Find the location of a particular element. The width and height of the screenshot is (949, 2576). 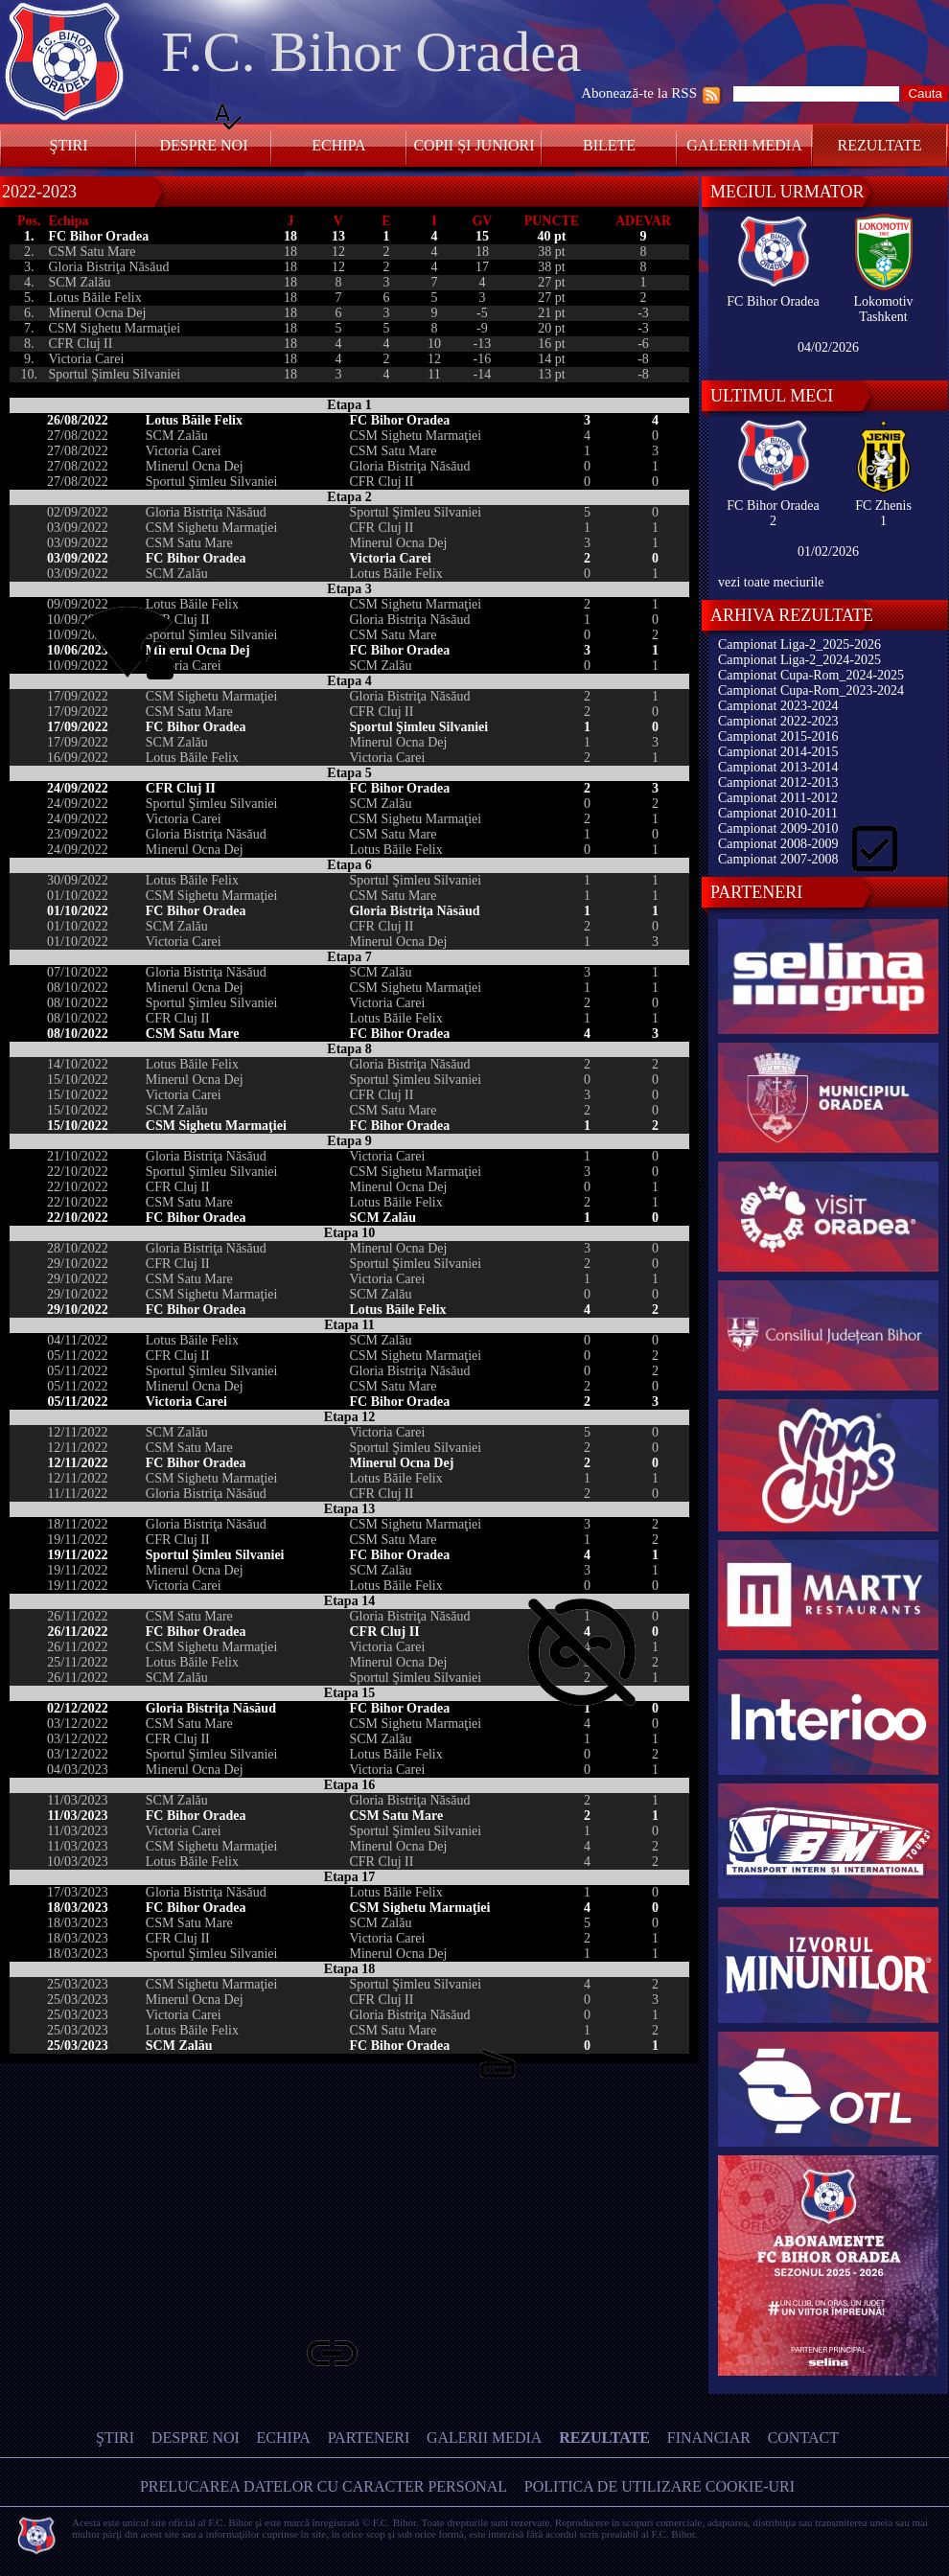

enable spellcheck or grammar checking is located at coordinates (227, 116).